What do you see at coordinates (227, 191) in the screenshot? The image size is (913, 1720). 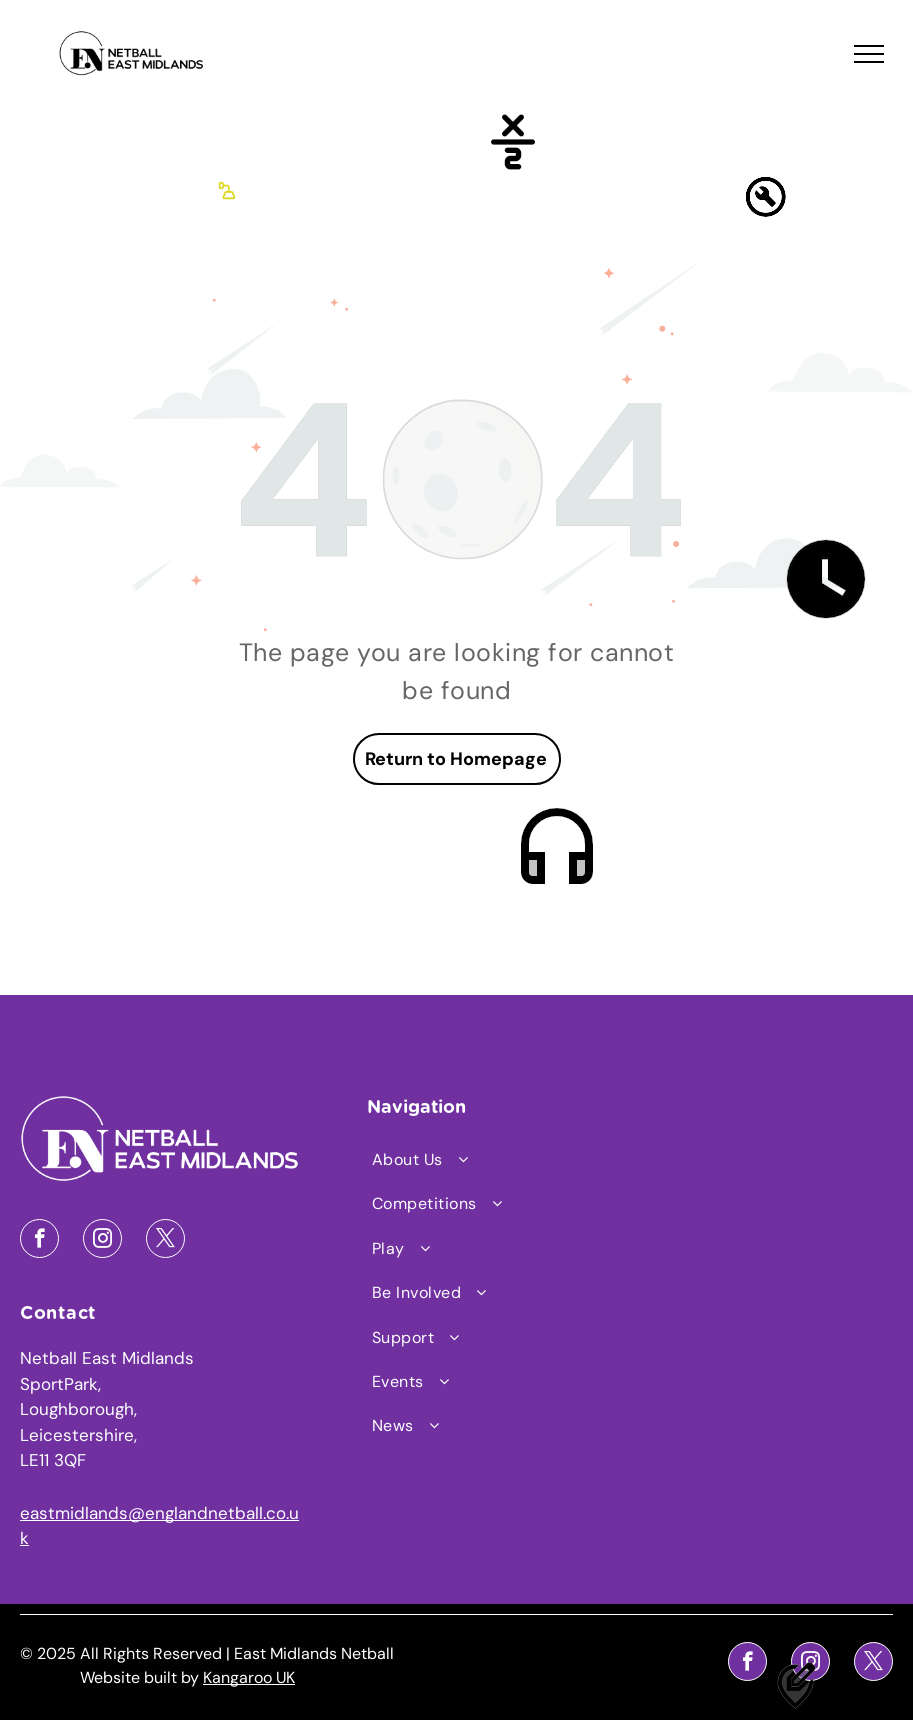 I see `toggle wall lamp or sconce lighting` at bounding box center [227, 191].